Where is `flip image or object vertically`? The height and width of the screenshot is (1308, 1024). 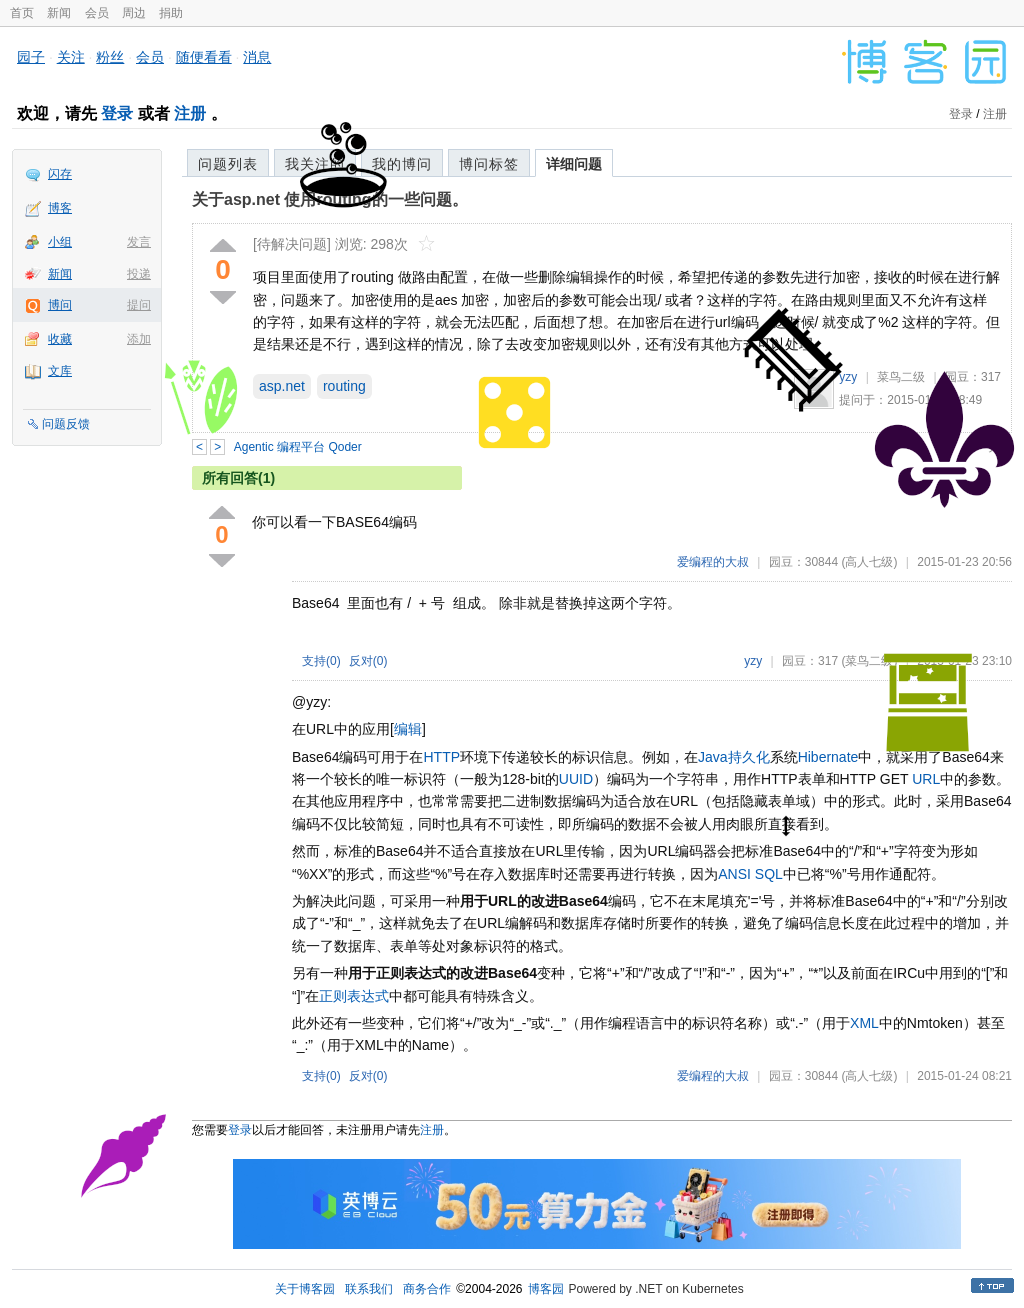 flip image or object vertically is located at coordinates (786, 826).